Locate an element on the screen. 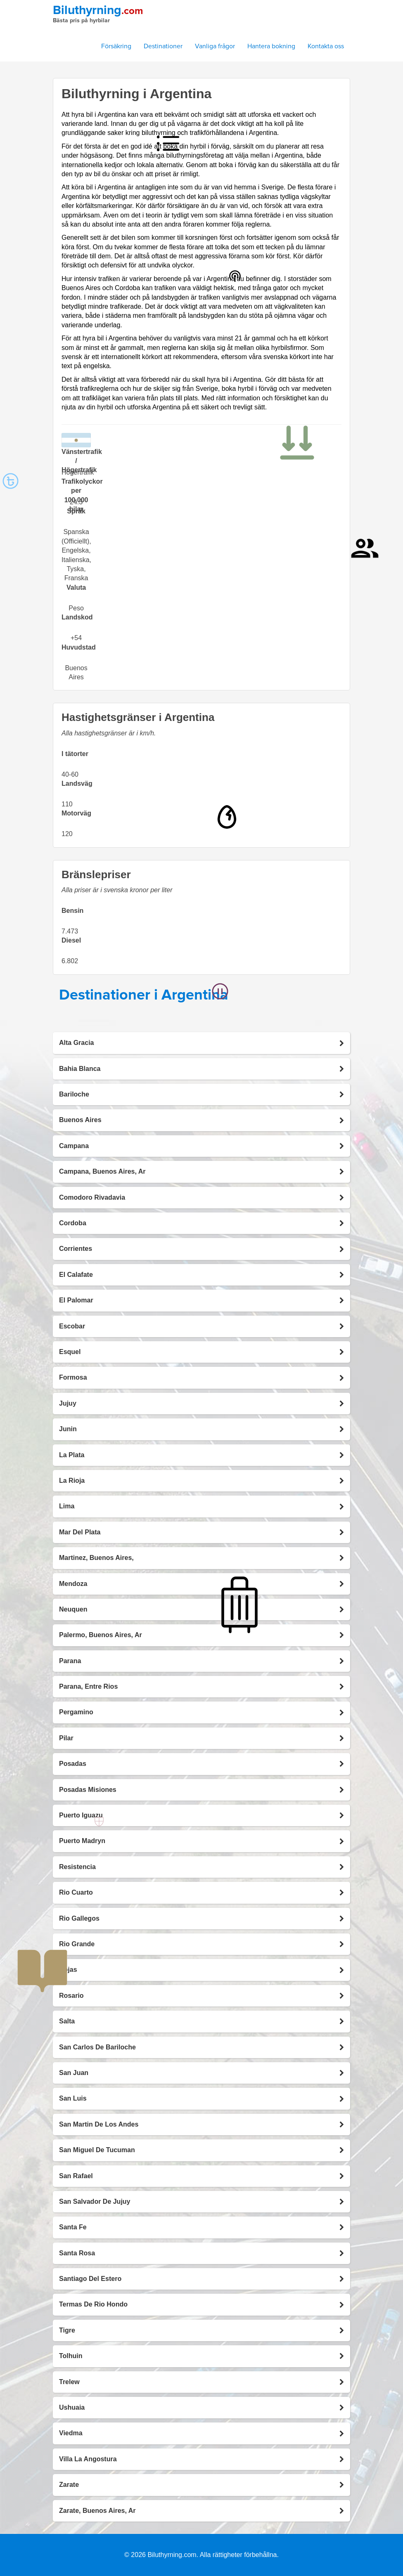 The width and height of the screenshot is (403, 2576). view amount in bangladeshi taka is located at coordinates (10, 481).